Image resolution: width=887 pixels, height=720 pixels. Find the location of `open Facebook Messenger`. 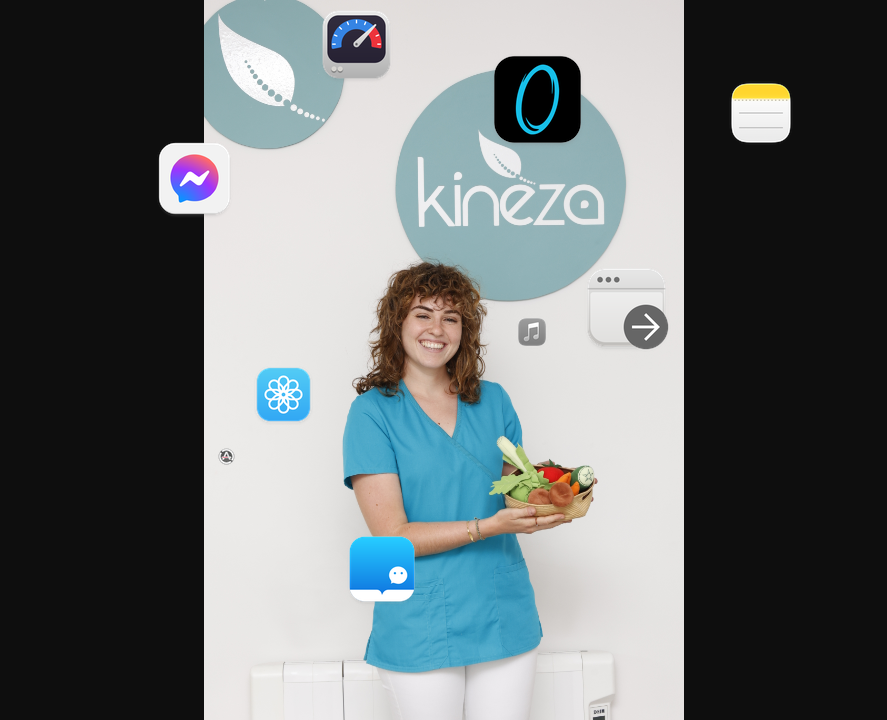

open Facebook Messenger is located at coordinates (194, 178).